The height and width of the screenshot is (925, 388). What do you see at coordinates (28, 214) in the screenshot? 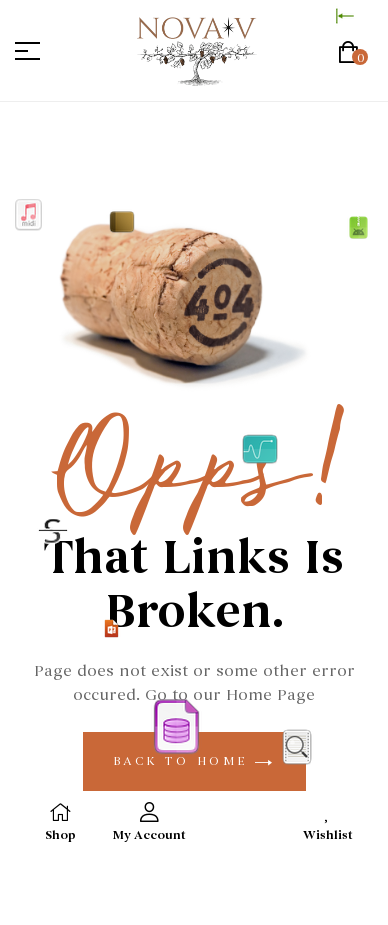
I see `a midi audio file` at bounding box center [28, 214].